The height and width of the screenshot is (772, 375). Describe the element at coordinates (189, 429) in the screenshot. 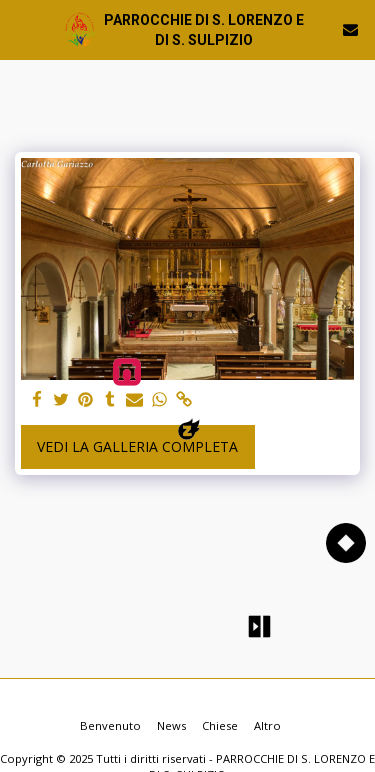

I see `visit ZCOOL design community` at that location.